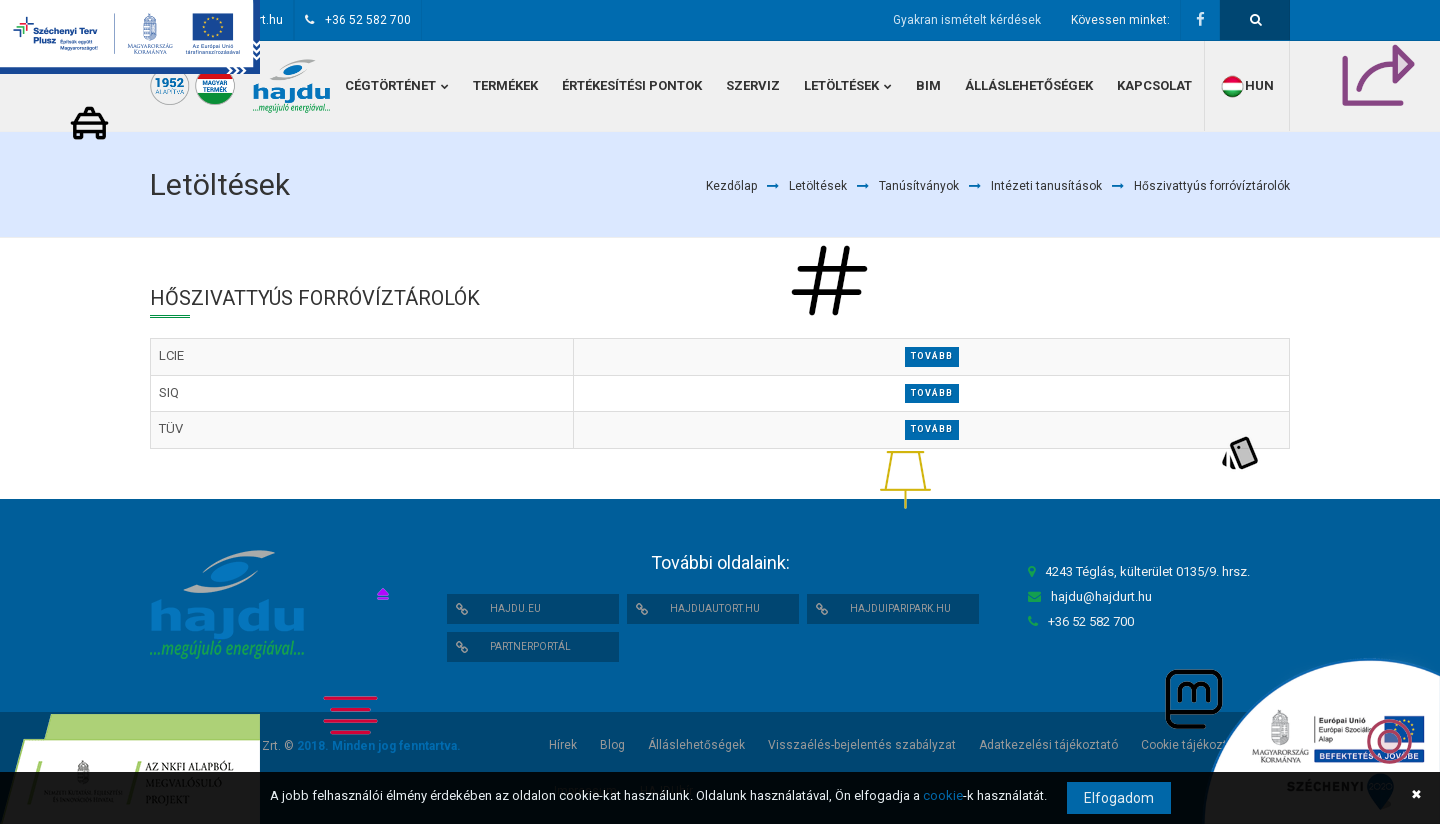 The image size is (1440, 824). I want to click on pin item to keep it visible, so click(905, 476).